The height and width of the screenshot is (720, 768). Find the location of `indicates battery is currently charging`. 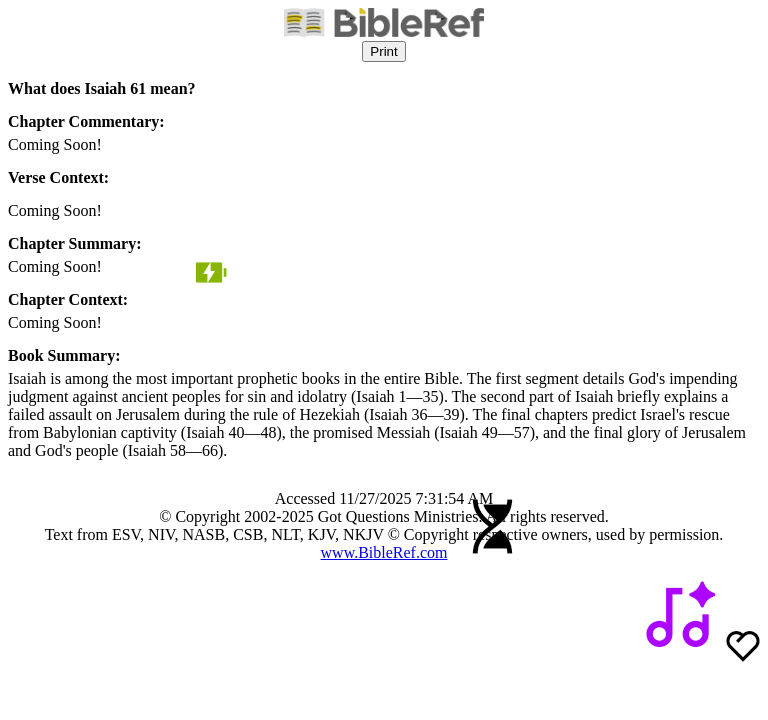

indicates battery is currently charging is located at coordinates (210, 272).